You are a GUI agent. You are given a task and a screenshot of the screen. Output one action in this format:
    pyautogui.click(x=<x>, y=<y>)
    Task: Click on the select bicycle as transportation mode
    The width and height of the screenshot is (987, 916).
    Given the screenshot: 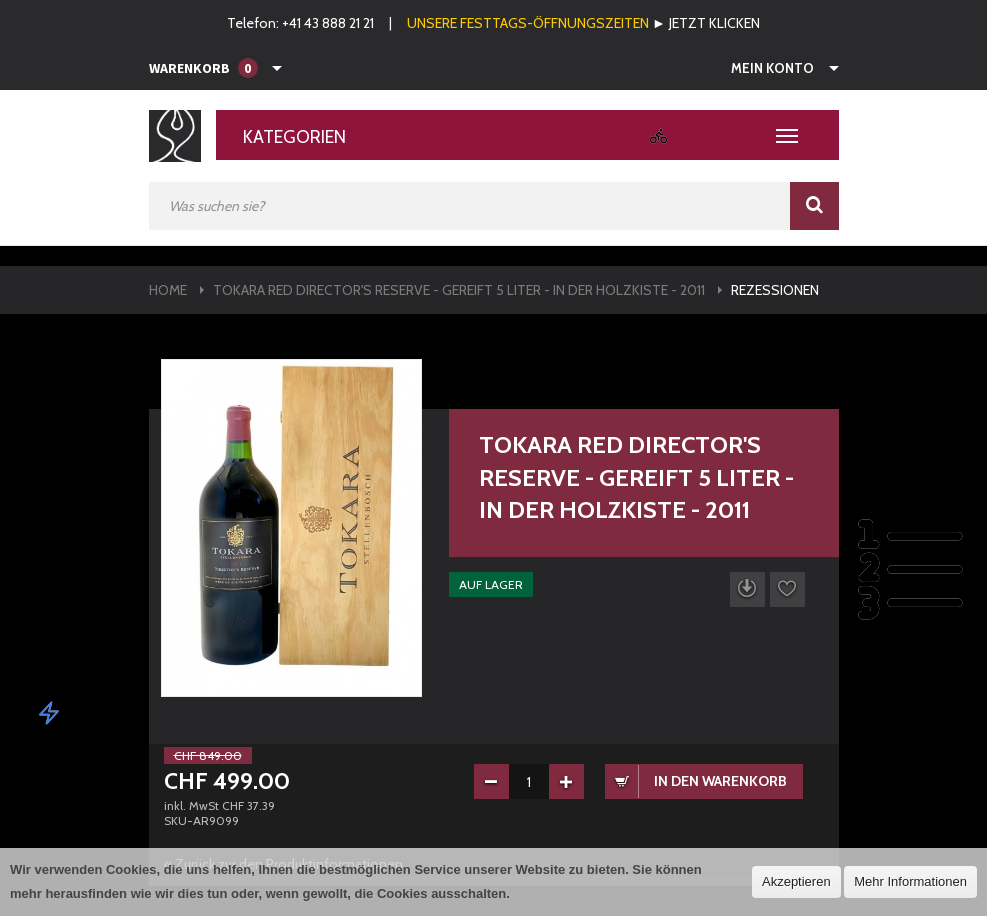 What is the action you would take?
    pyautogui.click(x=658, y=135)
    